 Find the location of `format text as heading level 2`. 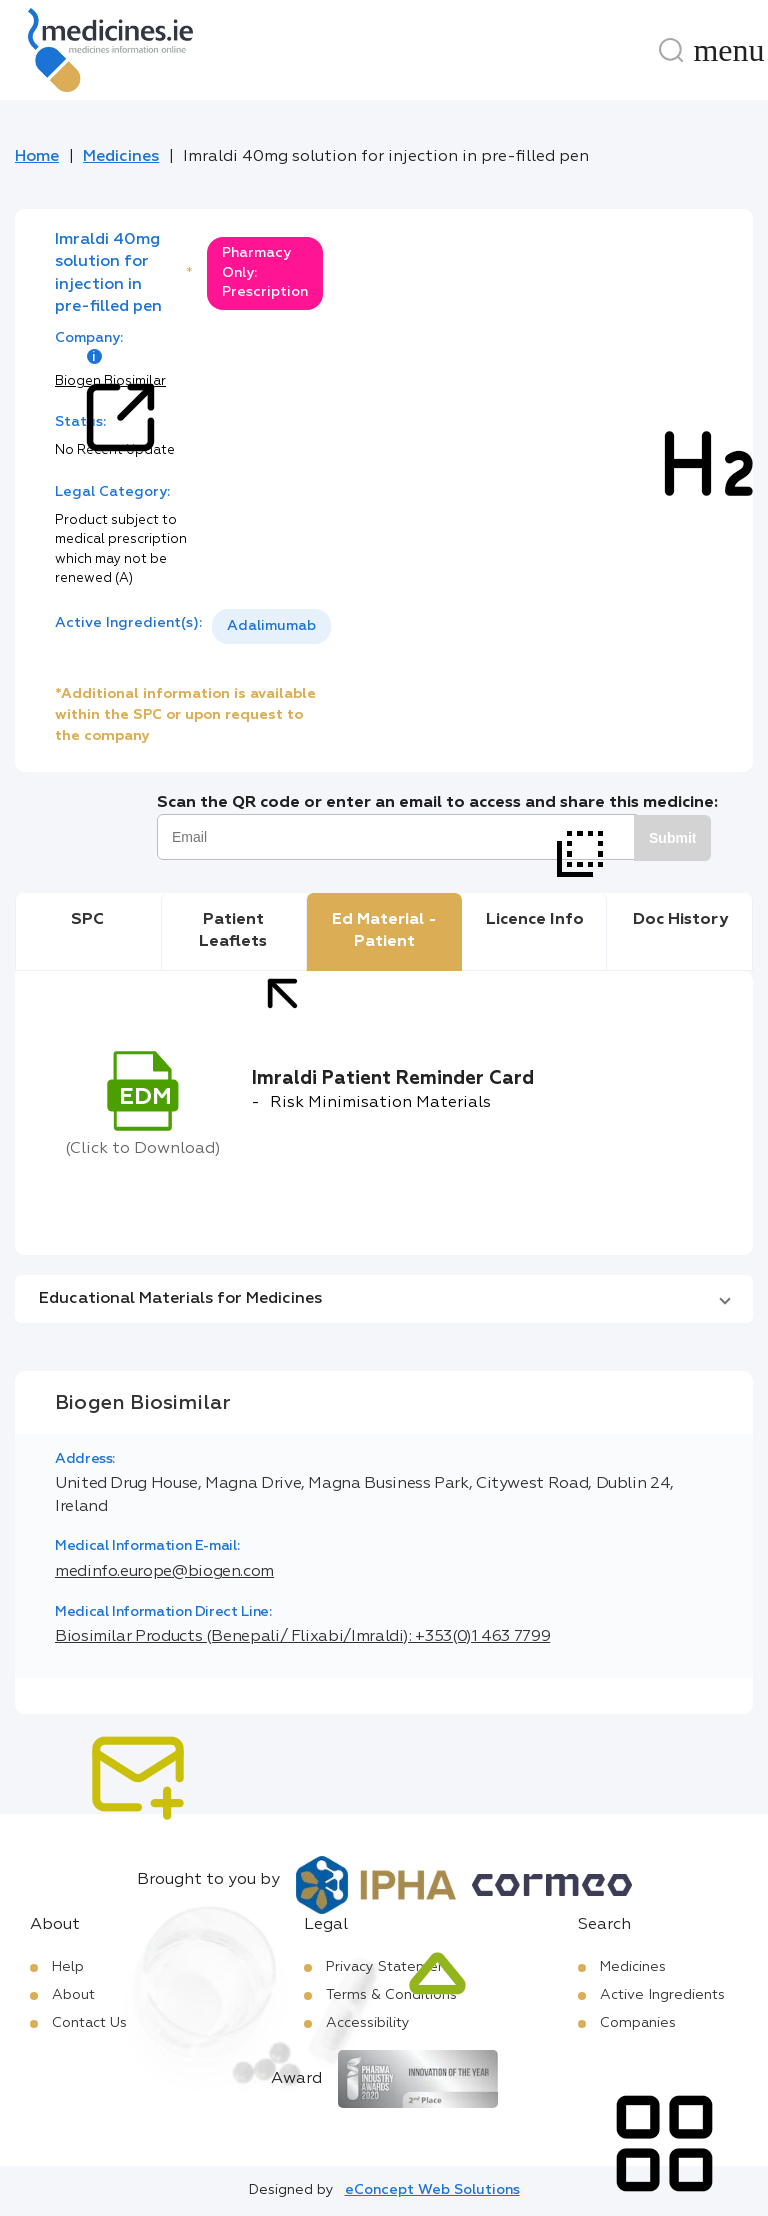

format text as heading level 2 is located at coordinates (706, 463).